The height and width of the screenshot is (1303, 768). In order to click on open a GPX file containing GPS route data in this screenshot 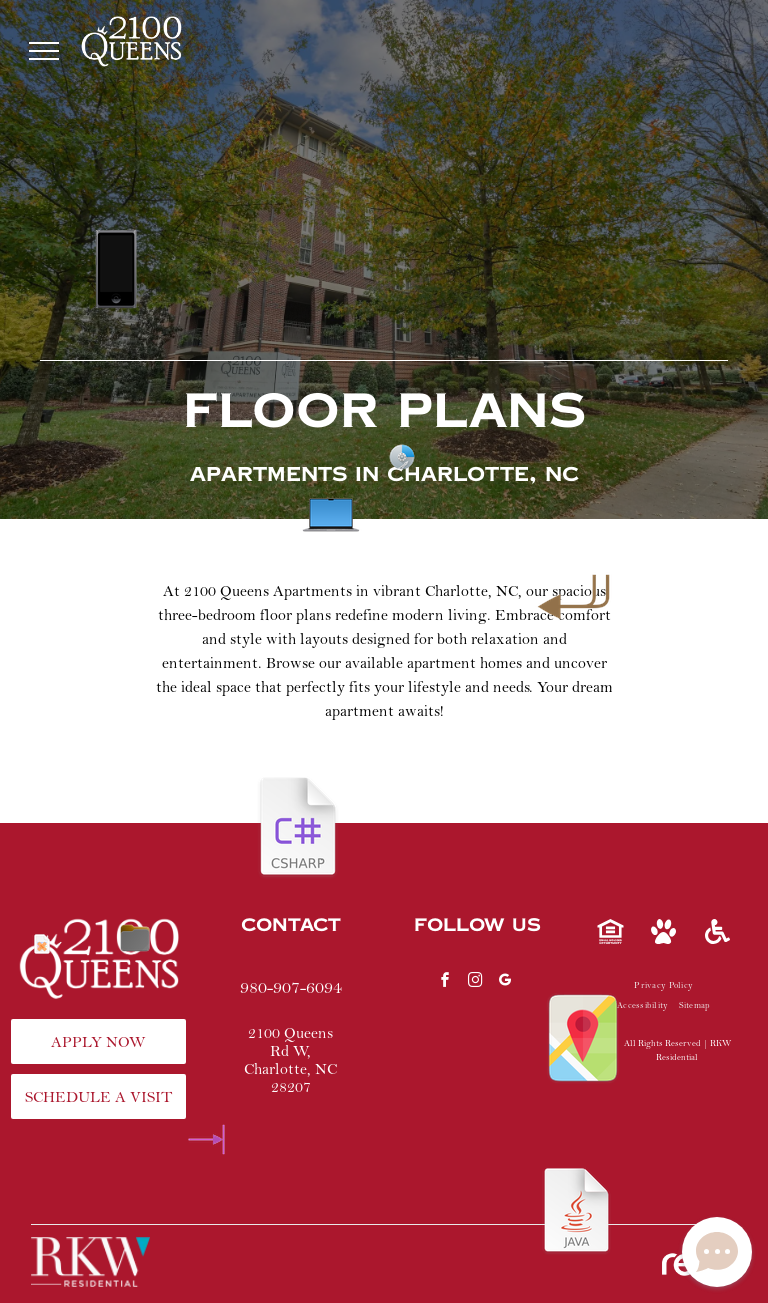, I will do `click(583, 1038)`.